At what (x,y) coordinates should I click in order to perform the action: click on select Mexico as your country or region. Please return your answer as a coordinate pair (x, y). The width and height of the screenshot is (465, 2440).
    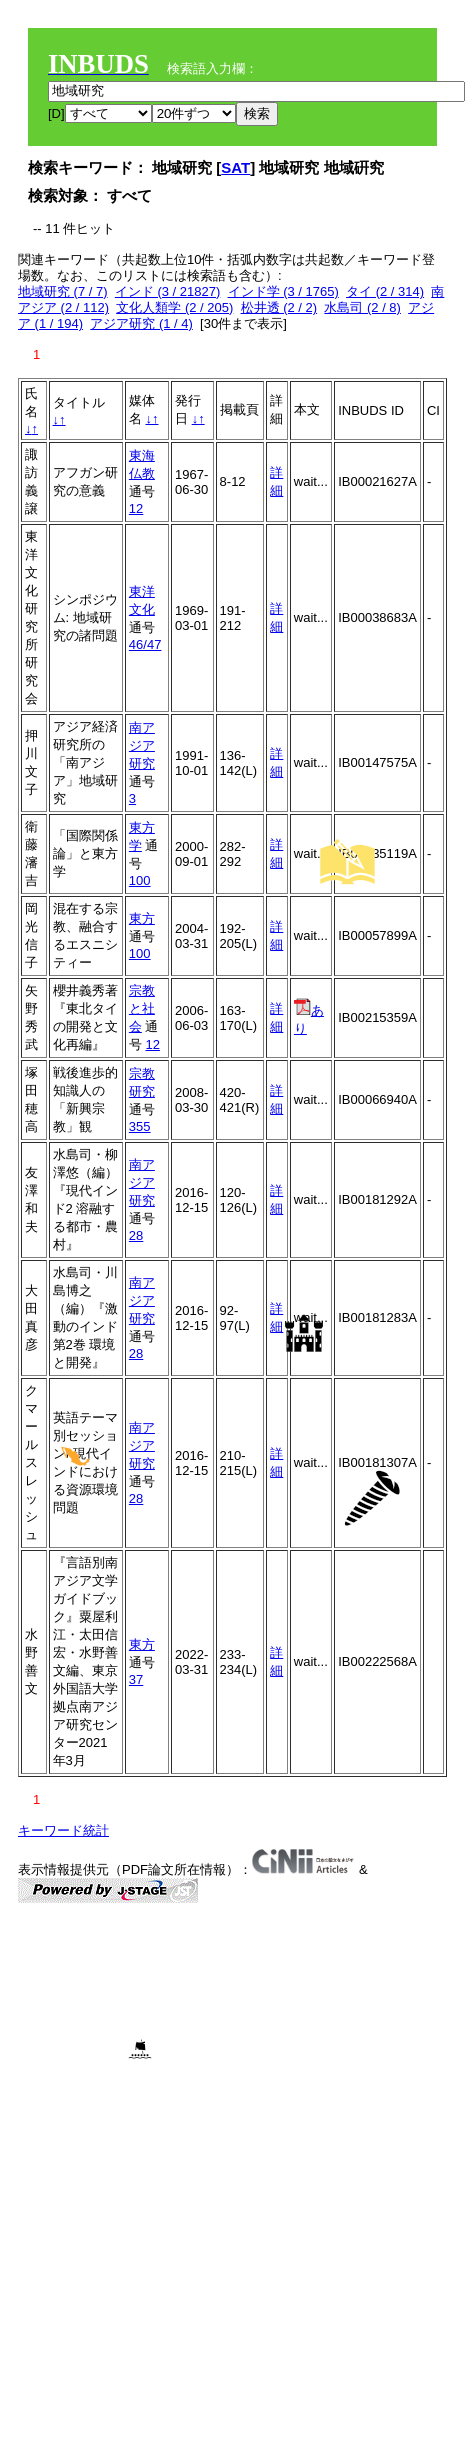
    Looking at the image, I should click on (75, 1456).